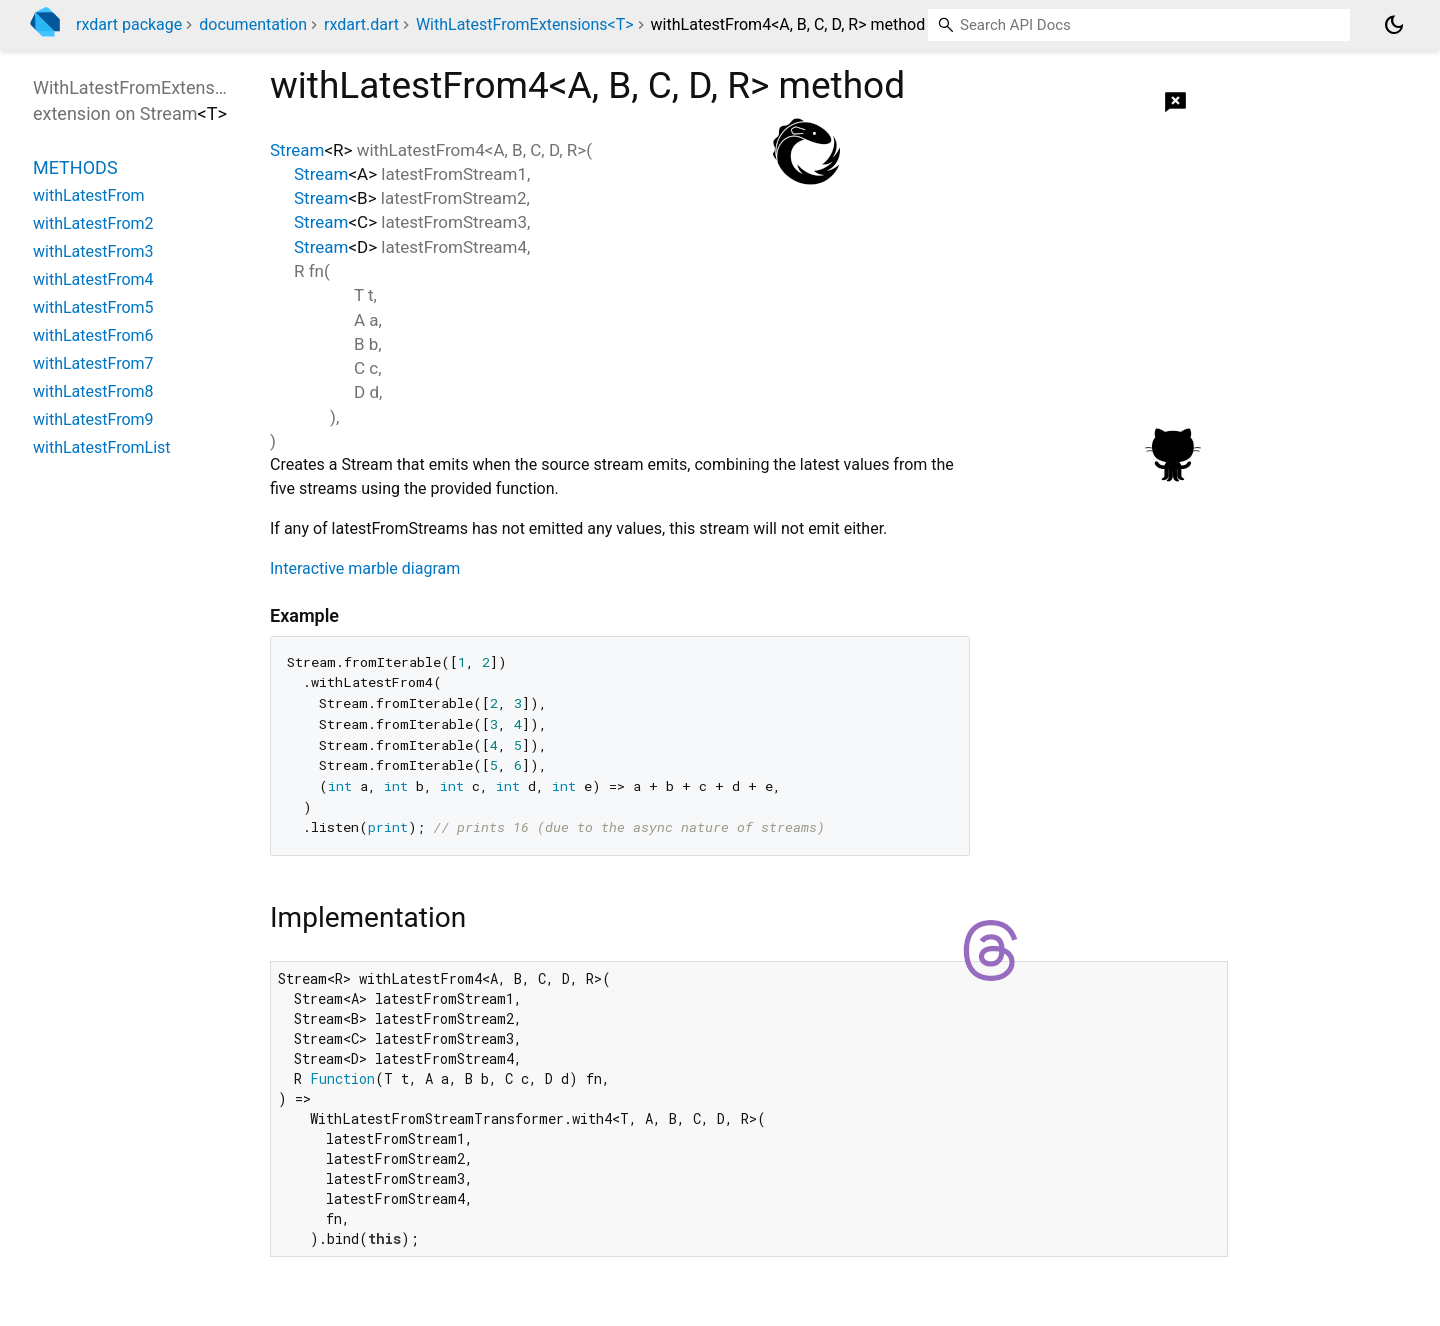 This screenshot has height=1326, width=1440. What do you see at coordinates (806, 151) in the screenshot?
I see `ReactiveX library or framework logo` at bounding box center [806, 151].